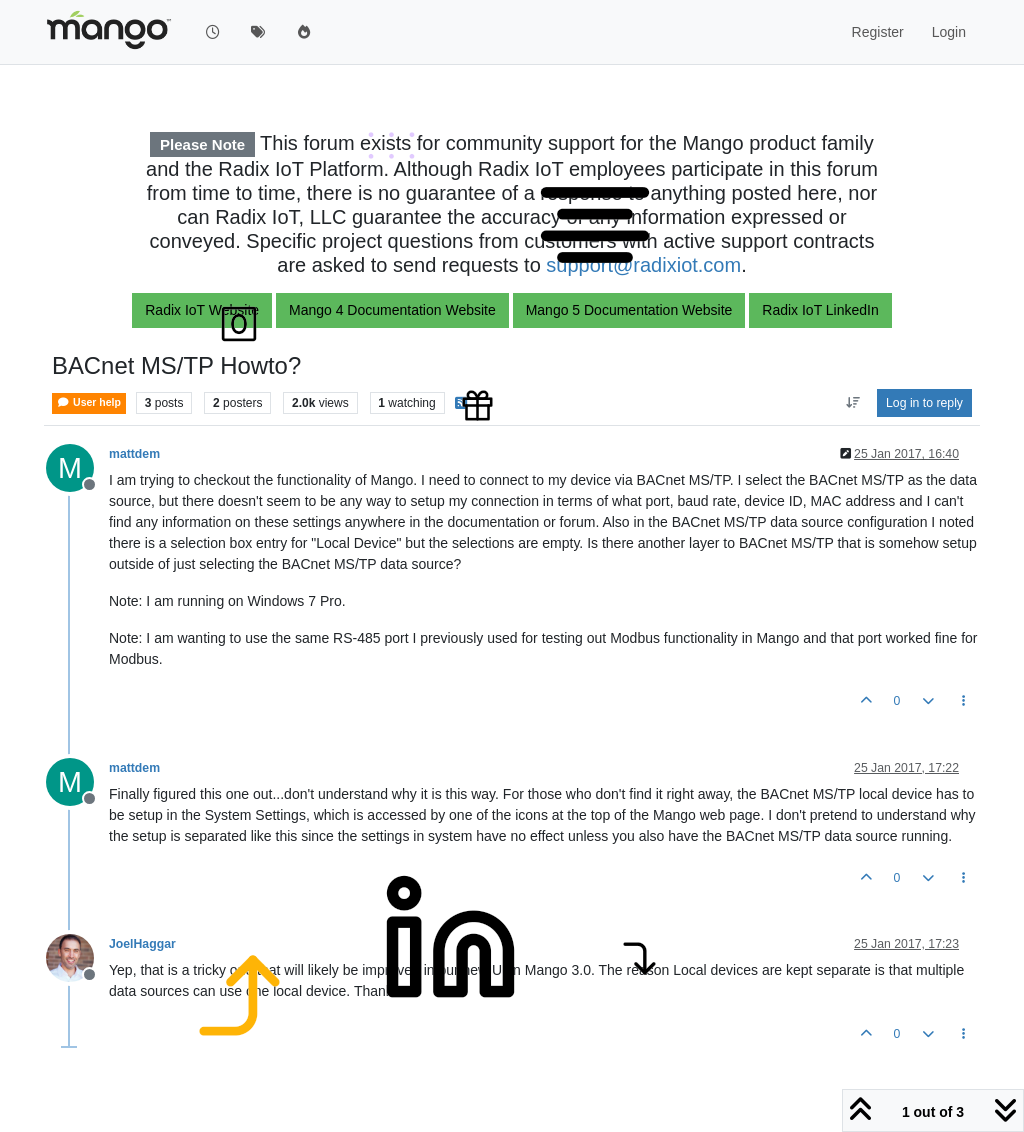  Describe the element at coordinates (450, 939) in the screenshot. I see `visit linkedin profile` at that location.